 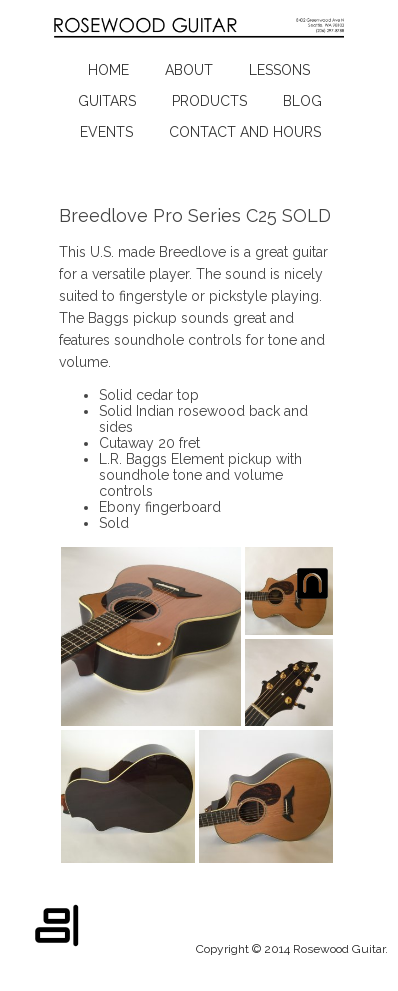 What do you see at coordinates (57, 925) in the screenshot?
I see `align text to the right` at bounding box center [57, 925].